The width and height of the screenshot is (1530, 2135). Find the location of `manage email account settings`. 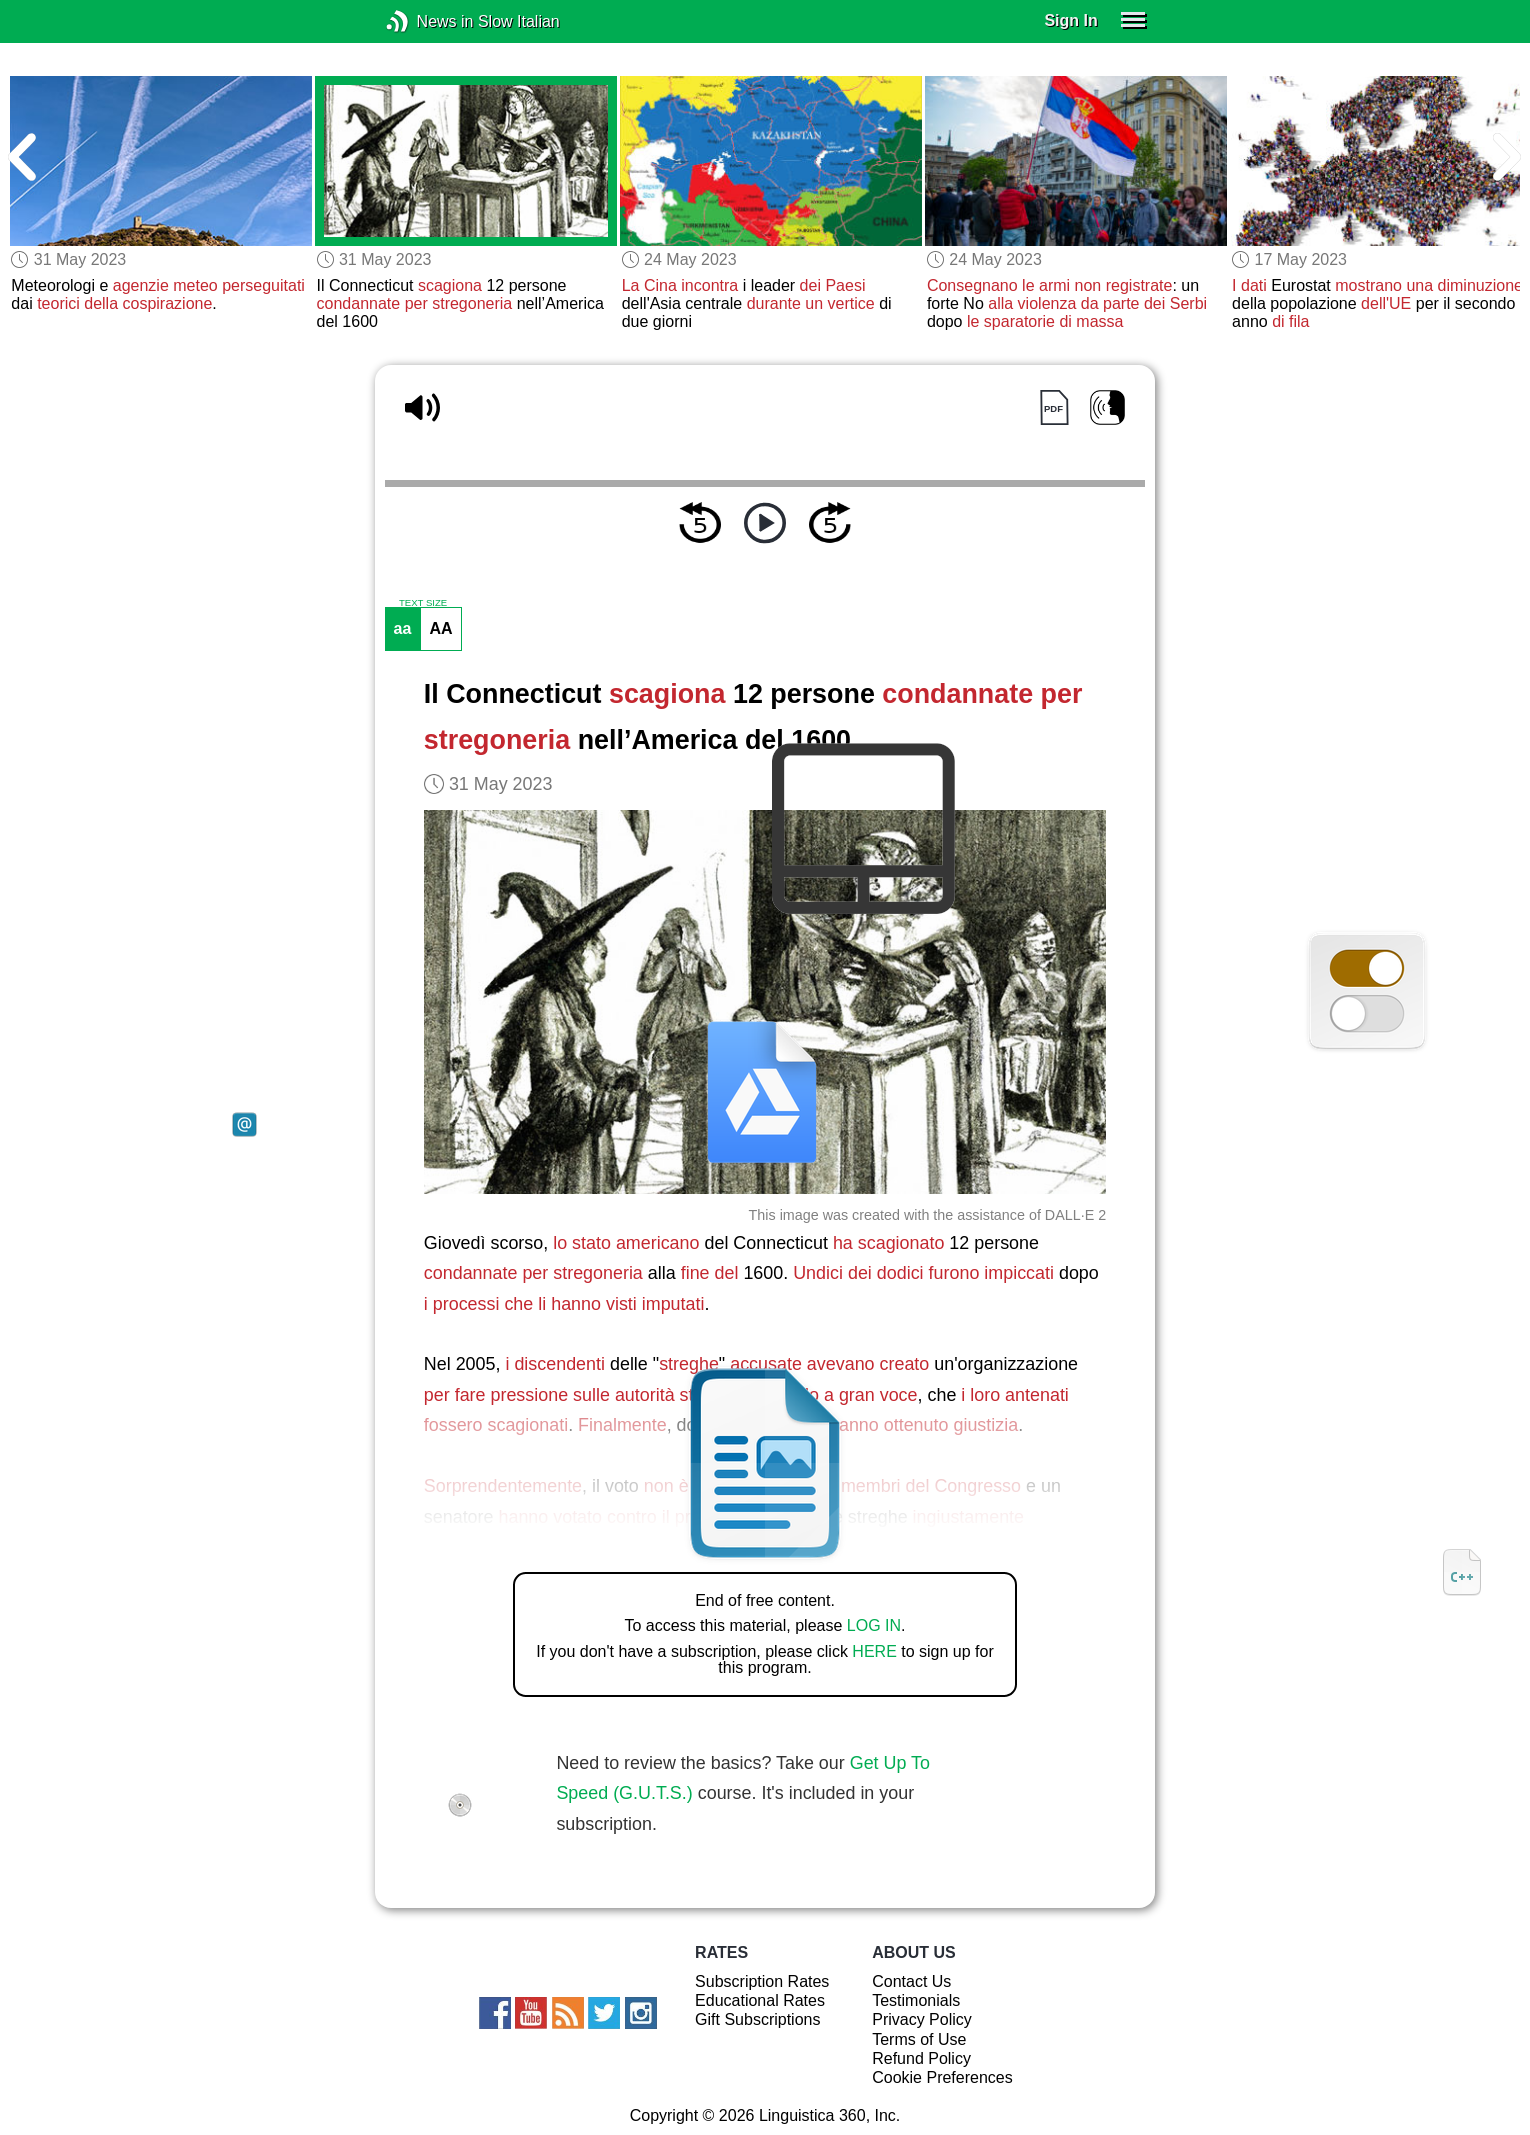

manage email account settings is located at coordinates (244, 1124).